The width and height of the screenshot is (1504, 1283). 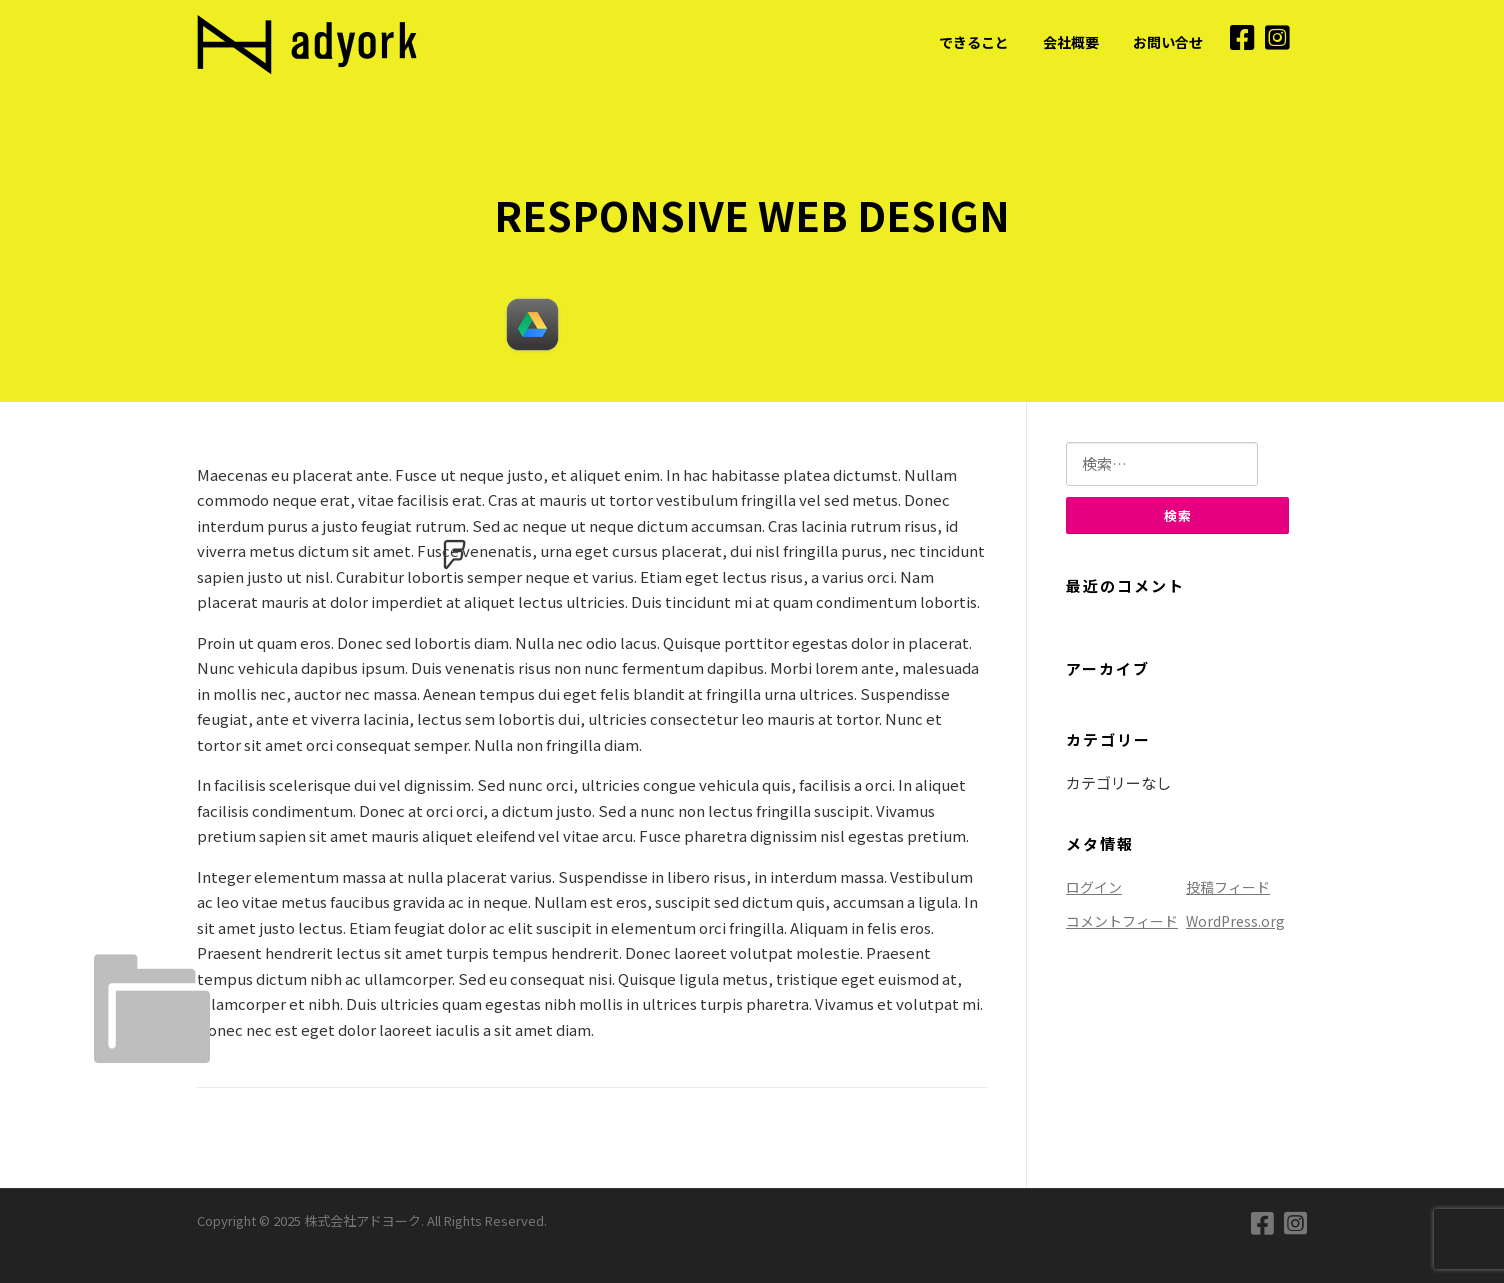 What do you see at coordinates (152, 1005) in the screenshot?
I see `open folder or directory` at bounding box center [152, 1005].